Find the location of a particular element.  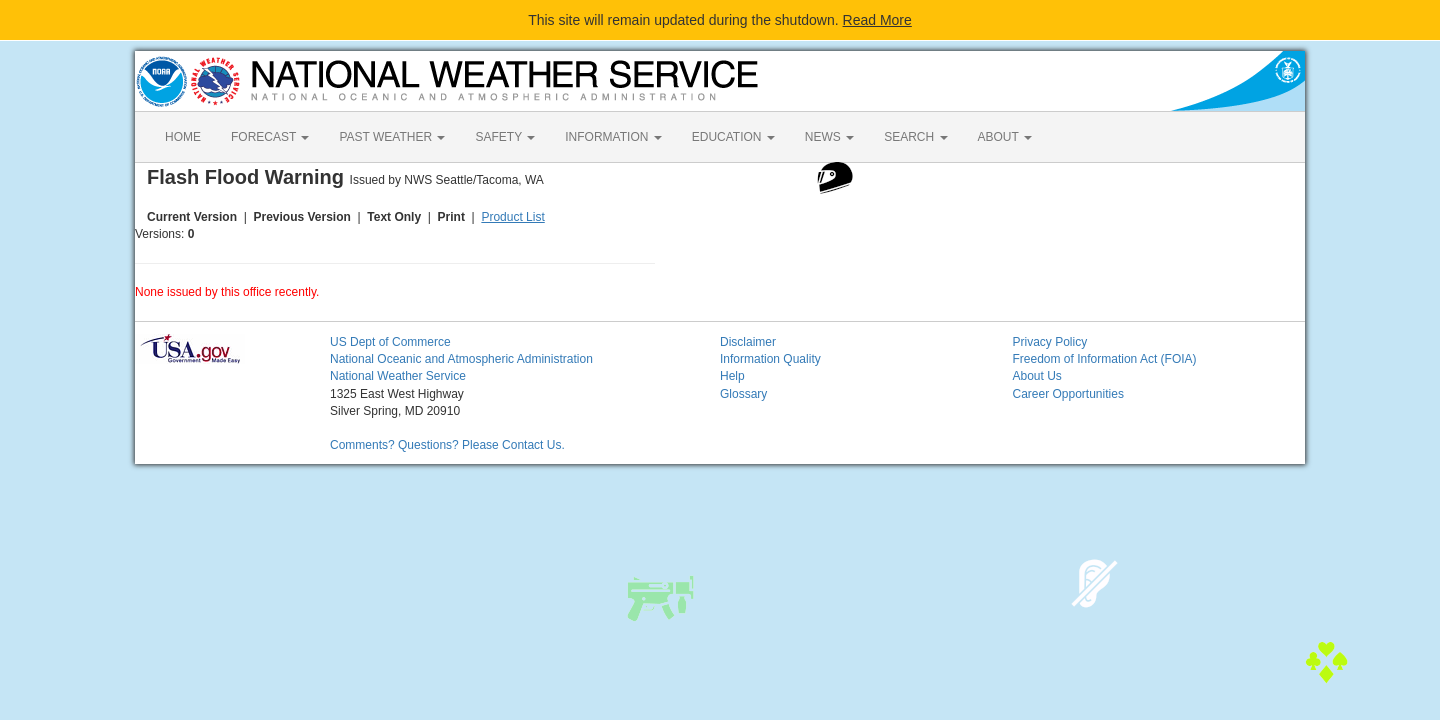

access card games or poker section is located at coordinates (1326, 662).